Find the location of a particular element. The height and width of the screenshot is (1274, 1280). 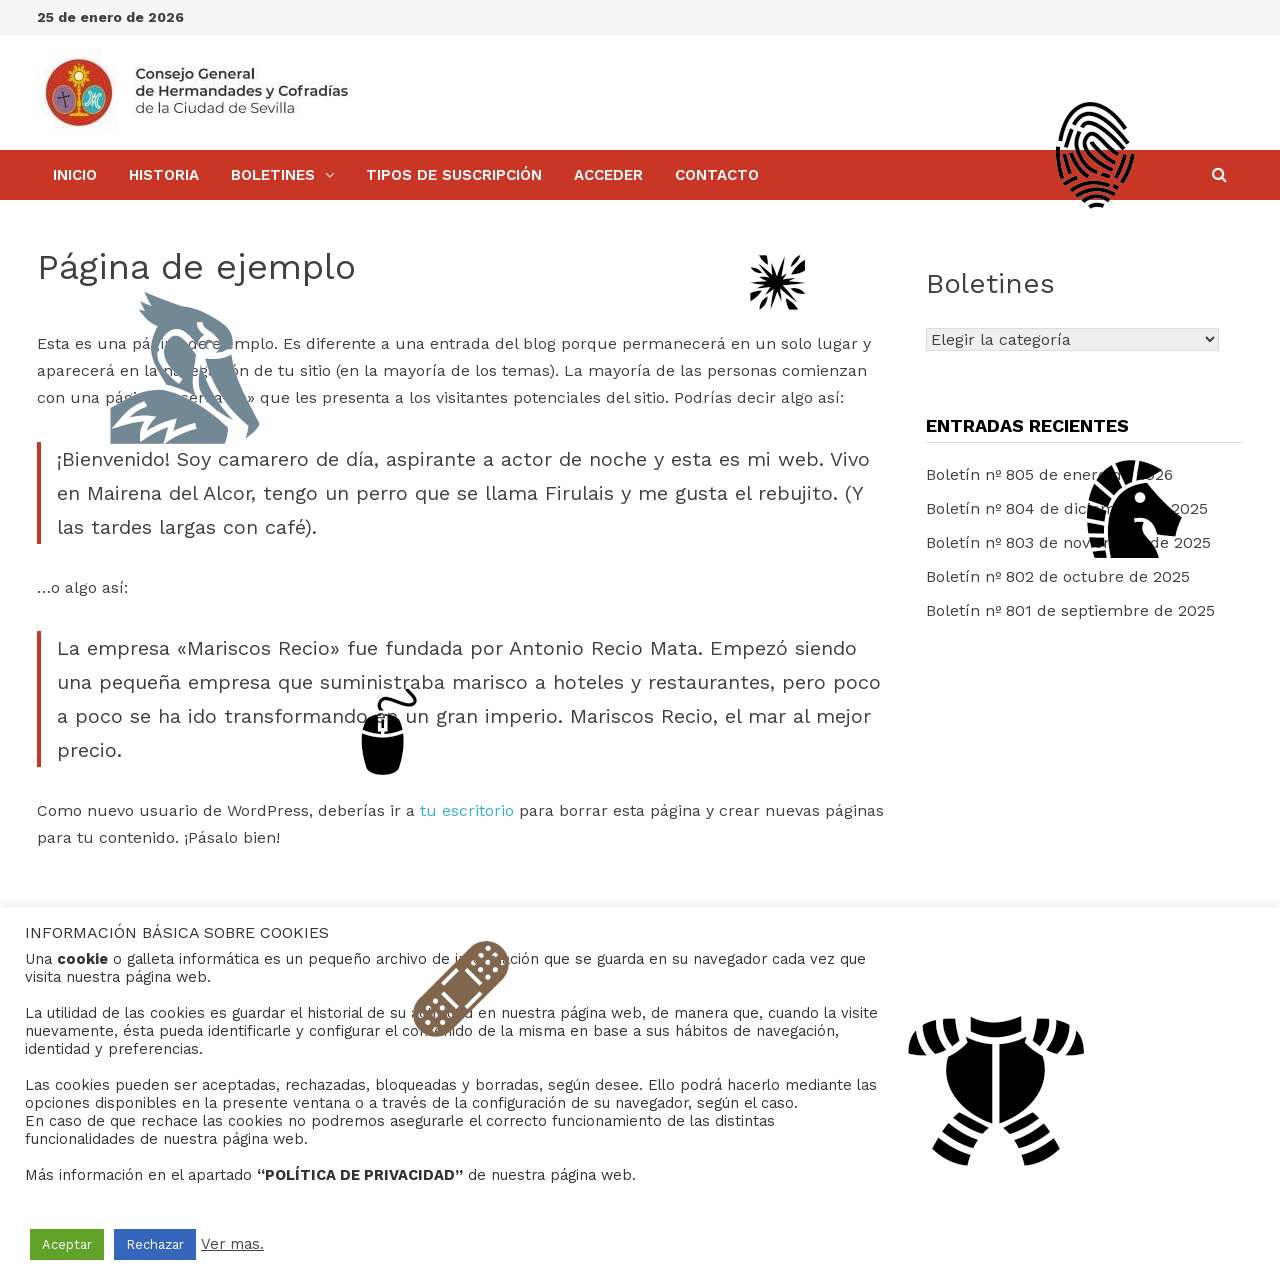

indicates mouse input or cursor control settings is located at coordinates (387, 733).